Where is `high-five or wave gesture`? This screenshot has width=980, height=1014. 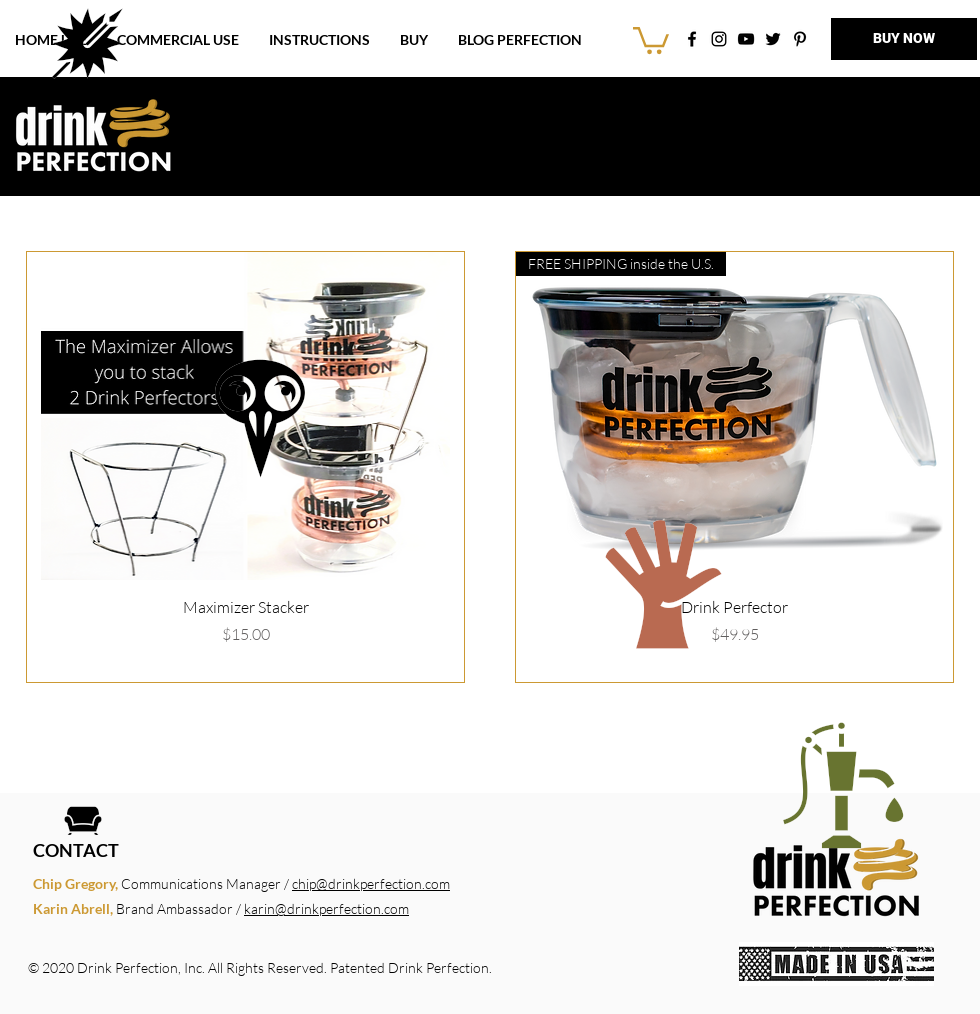 high-five or wave gesture is located at coordinates (661, 584).